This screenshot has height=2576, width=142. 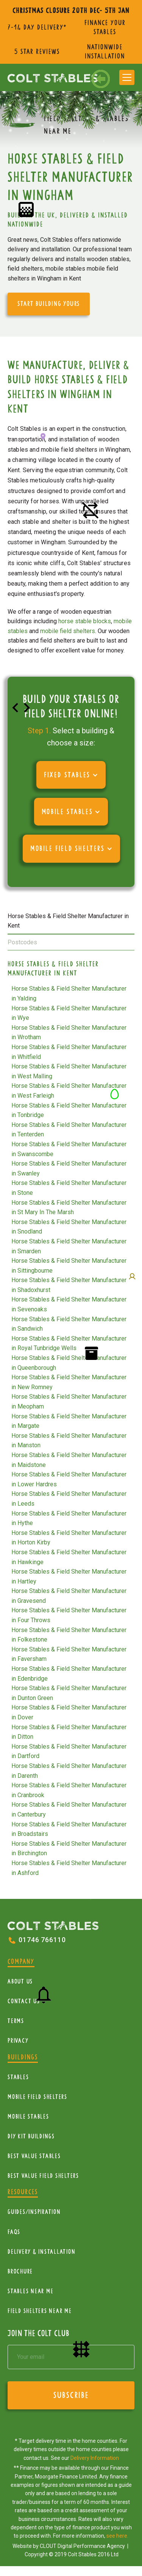 I want to click on view your profile, so click(x=132, y=1276).